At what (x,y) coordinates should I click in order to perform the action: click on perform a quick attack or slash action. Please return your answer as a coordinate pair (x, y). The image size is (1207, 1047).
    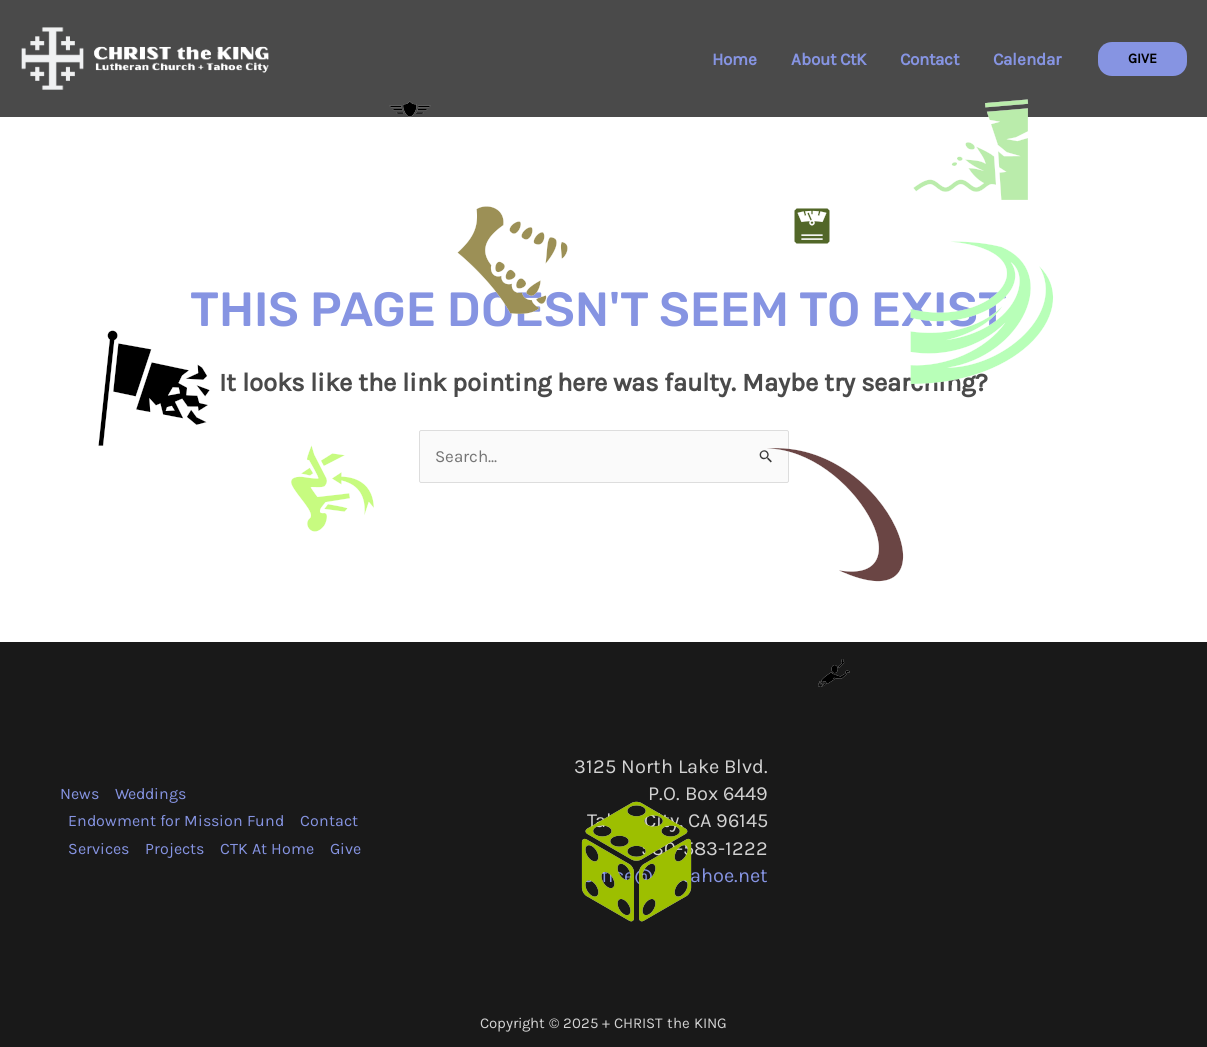
    Looking at the image, I should click on (834, 515).